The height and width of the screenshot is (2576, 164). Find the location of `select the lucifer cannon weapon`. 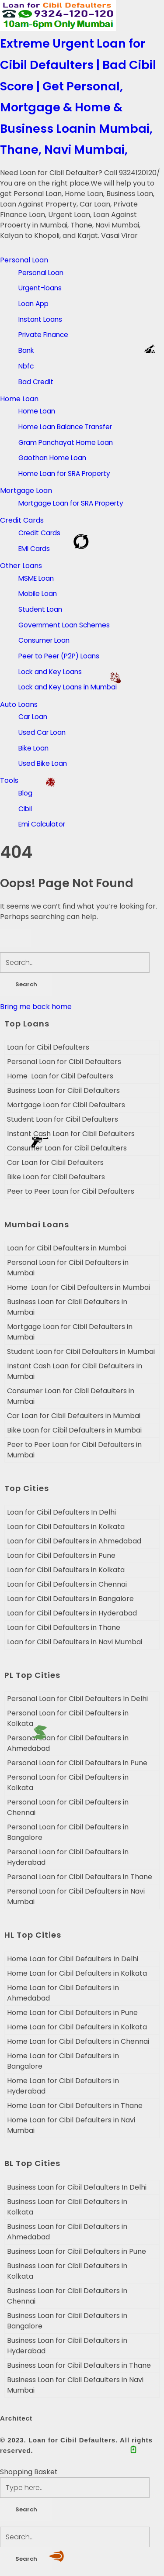

select the lucifer cannon weapon is located at coordinates (56, 2556).